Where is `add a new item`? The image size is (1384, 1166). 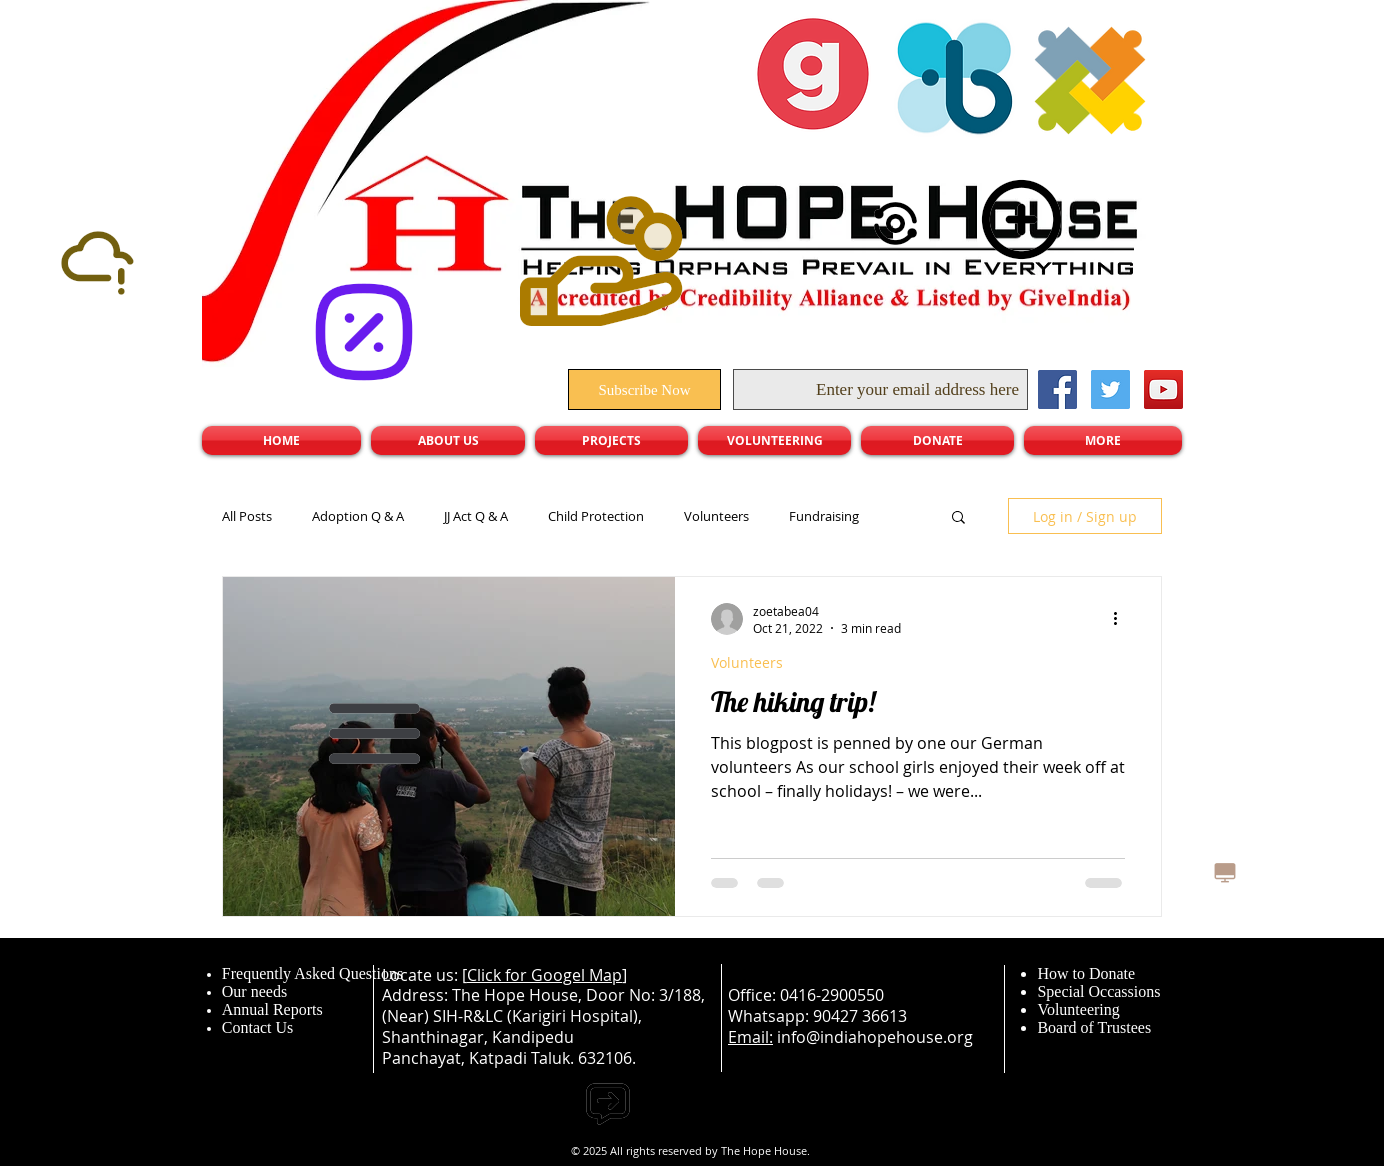
add a new item is located at coordinates (1021, 219).